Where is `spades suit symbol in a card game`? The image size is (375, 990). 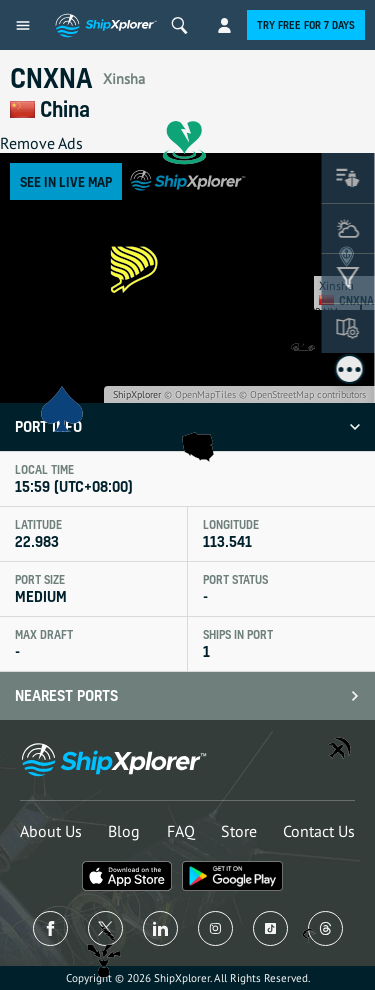
spades suit symbol in a card game is located at coordinates (62, 409).